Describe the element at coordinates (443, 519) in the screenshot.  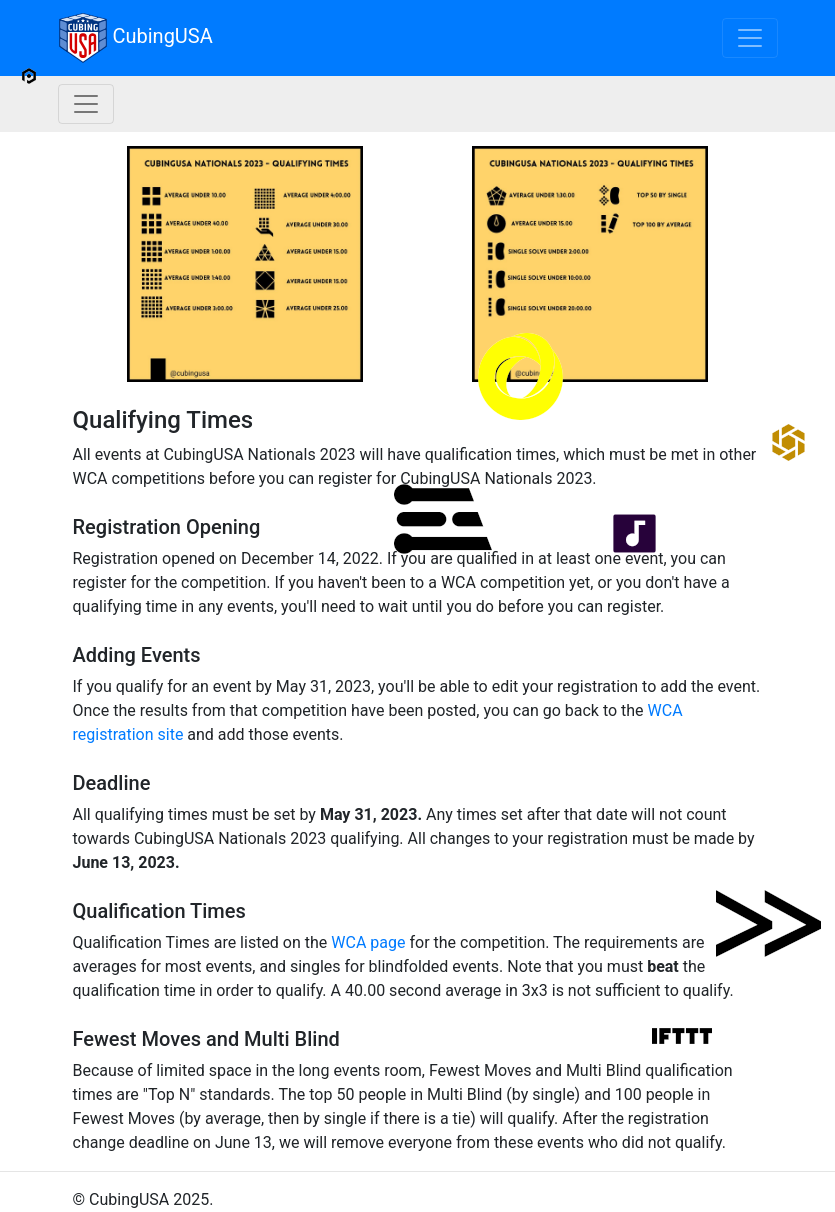
I see `open Edge Impulse platform` at that location.